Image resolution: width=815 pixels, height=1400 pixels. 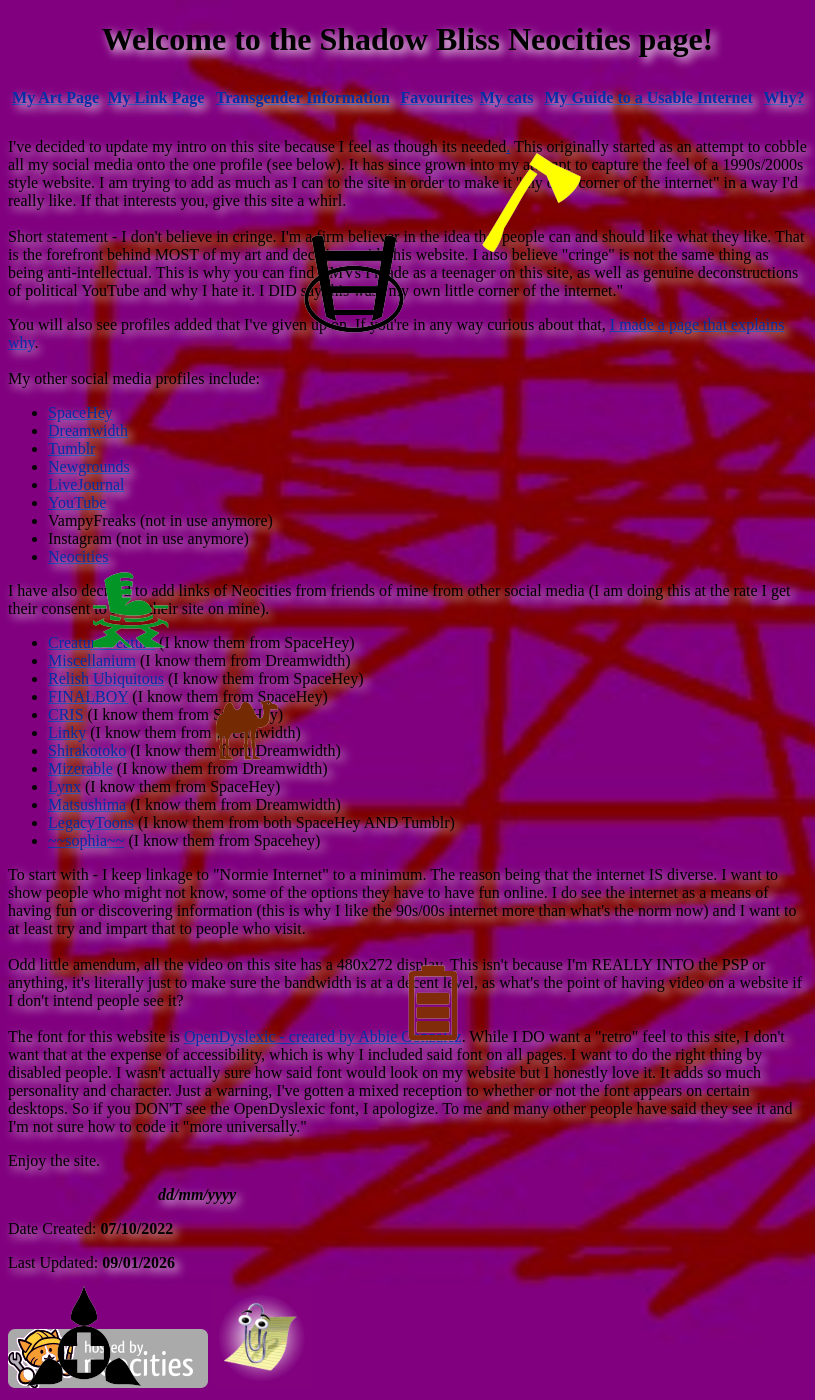 What do you see at coordinates (433, 1003) in the screenshot?
I see `indicates battery level at 75% charge` at bounding box center [433, 1003].